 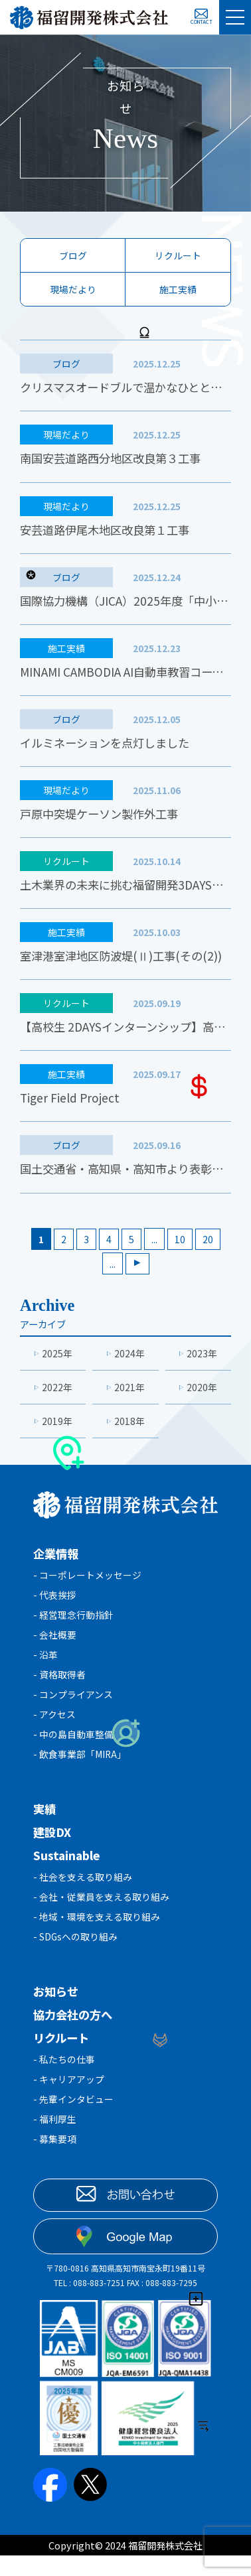 I want to click on libra zodiac sign symbol, so click(x=144, y=332).